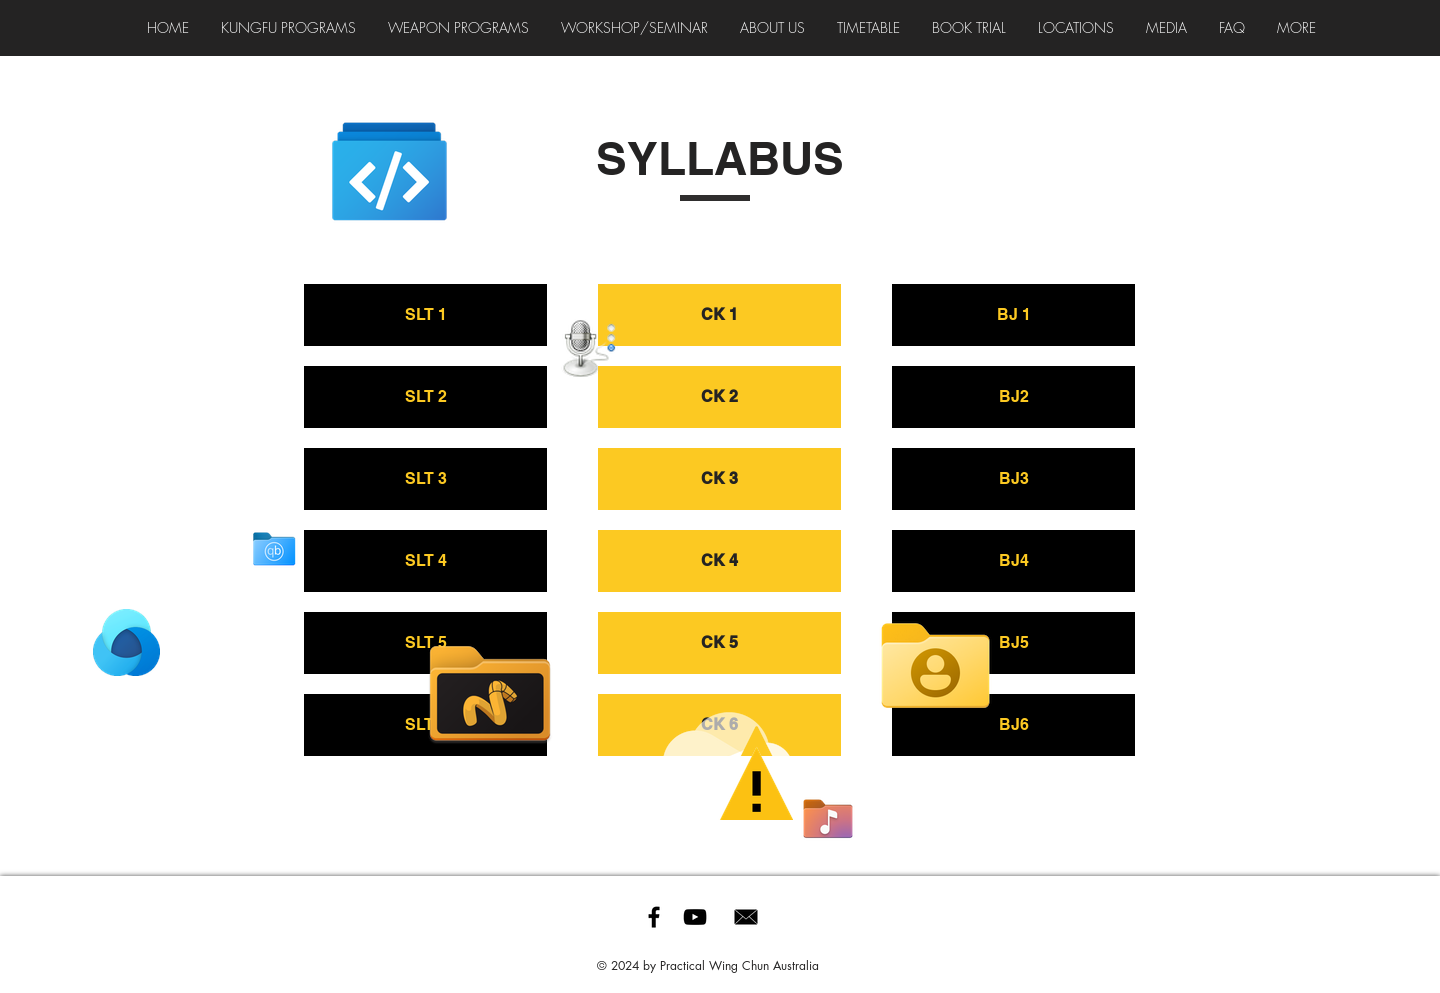 This screenshot has width=1440, height=993. What do you see at coordinates (274, 550) in the screenshot?
I see `open qbittorrent downloads folder` at bounding box center [274, 550].